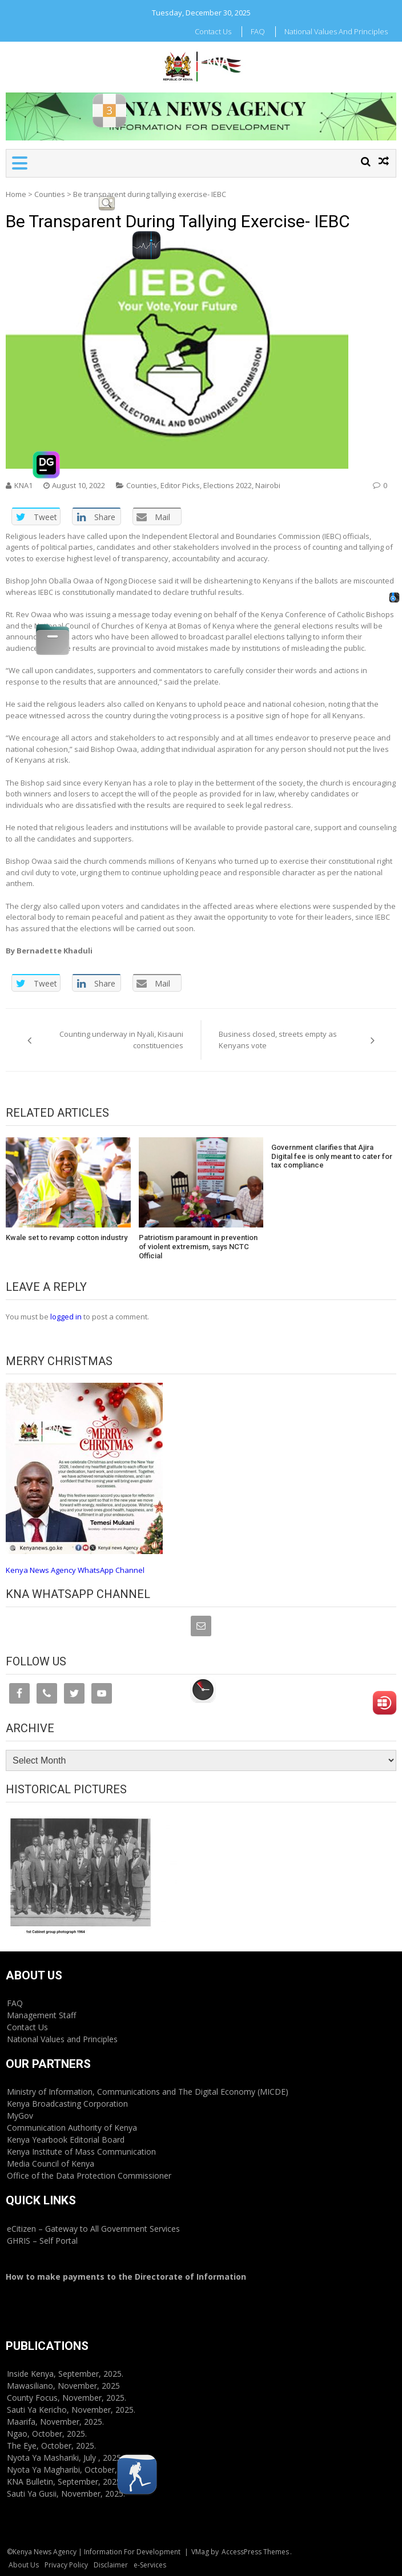  I want to click on open eye of gnome image viewer, so click(107, 203).